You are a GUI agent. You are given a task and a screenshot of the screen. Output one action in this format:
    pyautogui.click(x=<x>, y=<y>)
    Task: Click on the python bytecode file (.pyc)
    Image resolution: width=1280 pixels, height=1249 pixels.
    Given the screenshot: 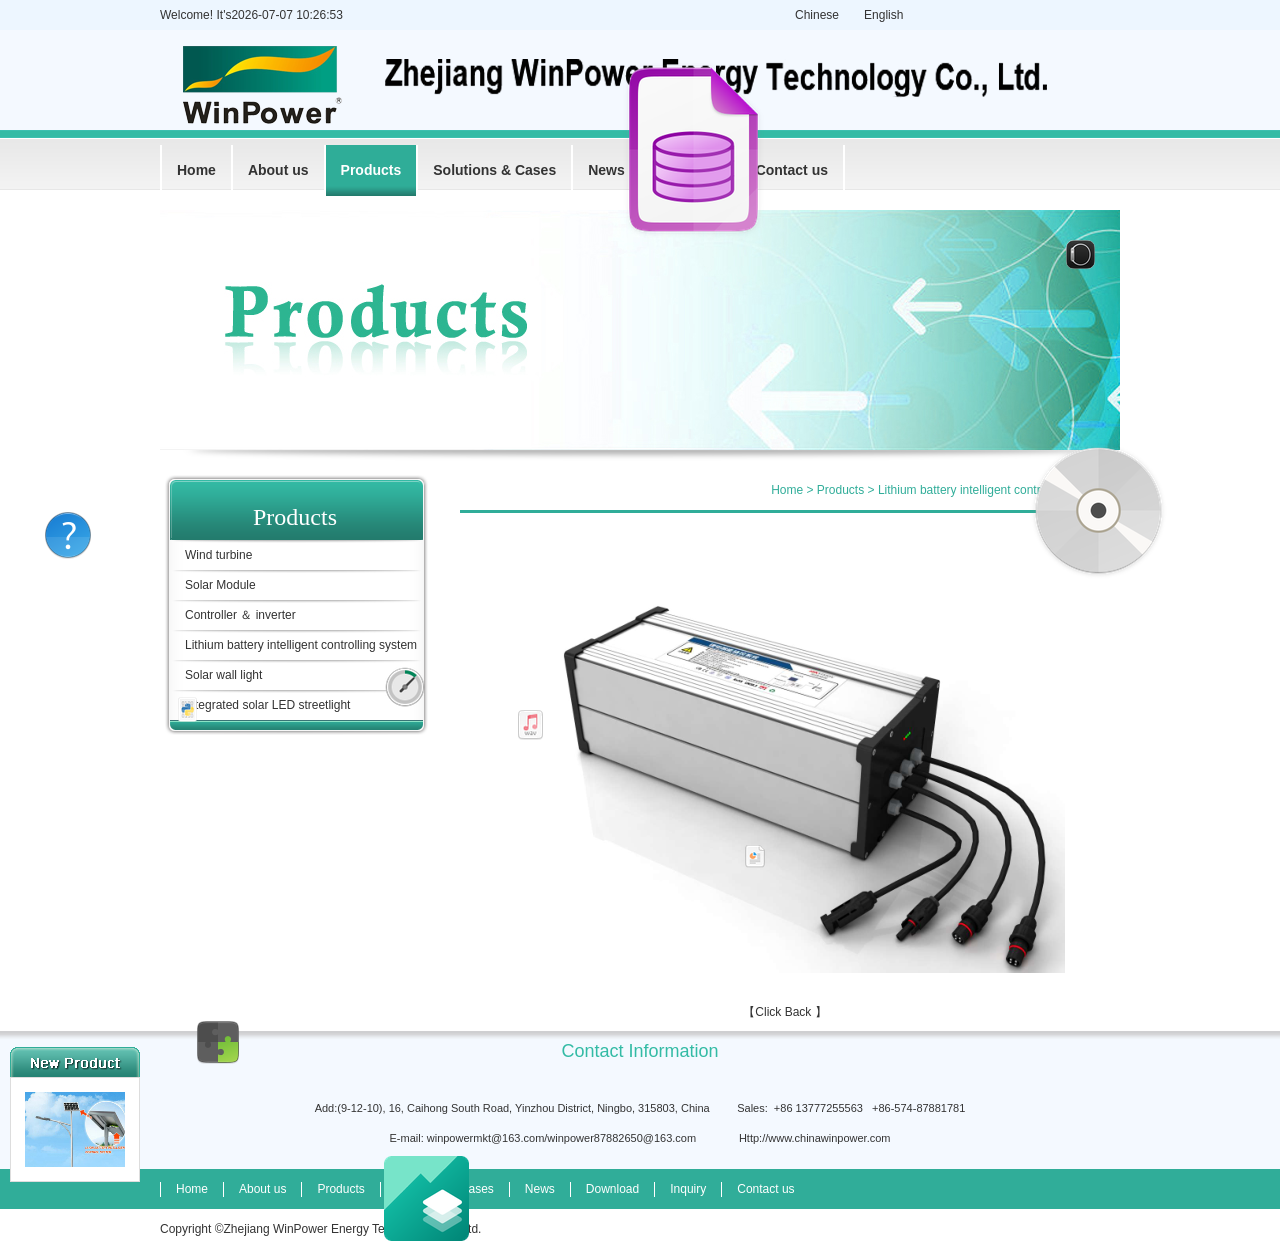 What is the action you would take?
    pyautogui.click(x=187, y=709)
    